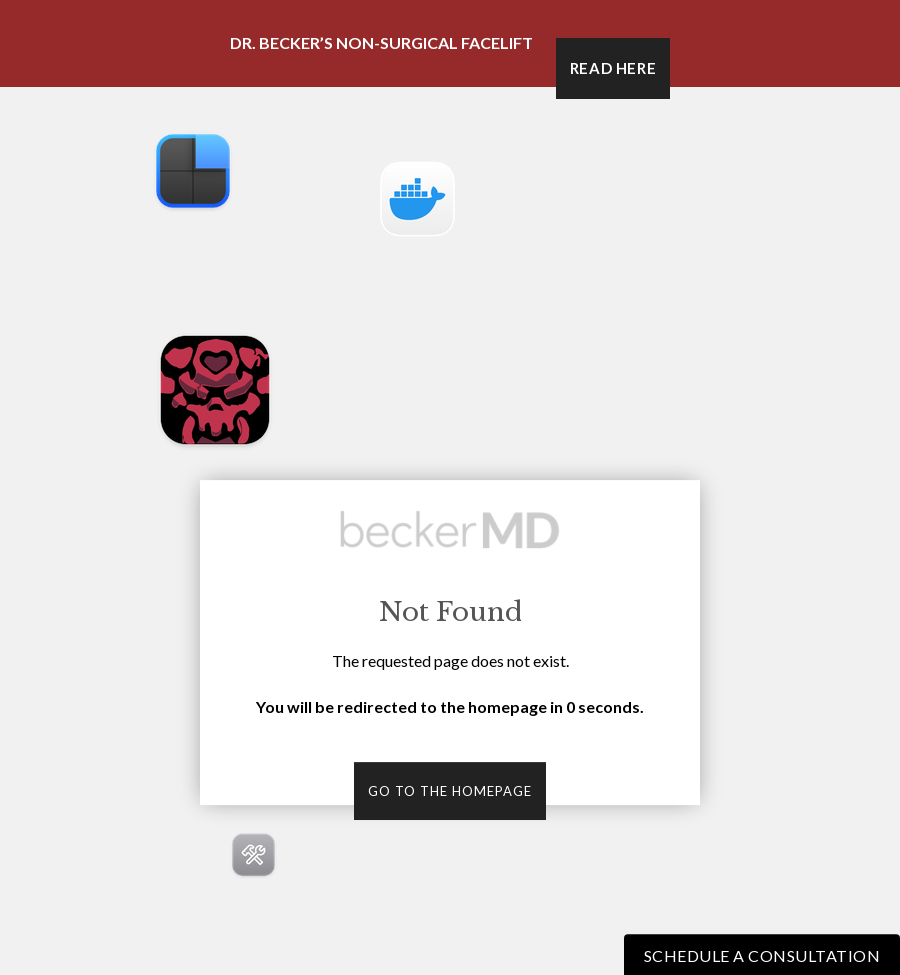 The height and width of the screenshot is (975, 900). What do you see at coordinates (193, 171) in the screenshot?
I see `switch to workspace in the top-right position` at bounding box center [193, 171].